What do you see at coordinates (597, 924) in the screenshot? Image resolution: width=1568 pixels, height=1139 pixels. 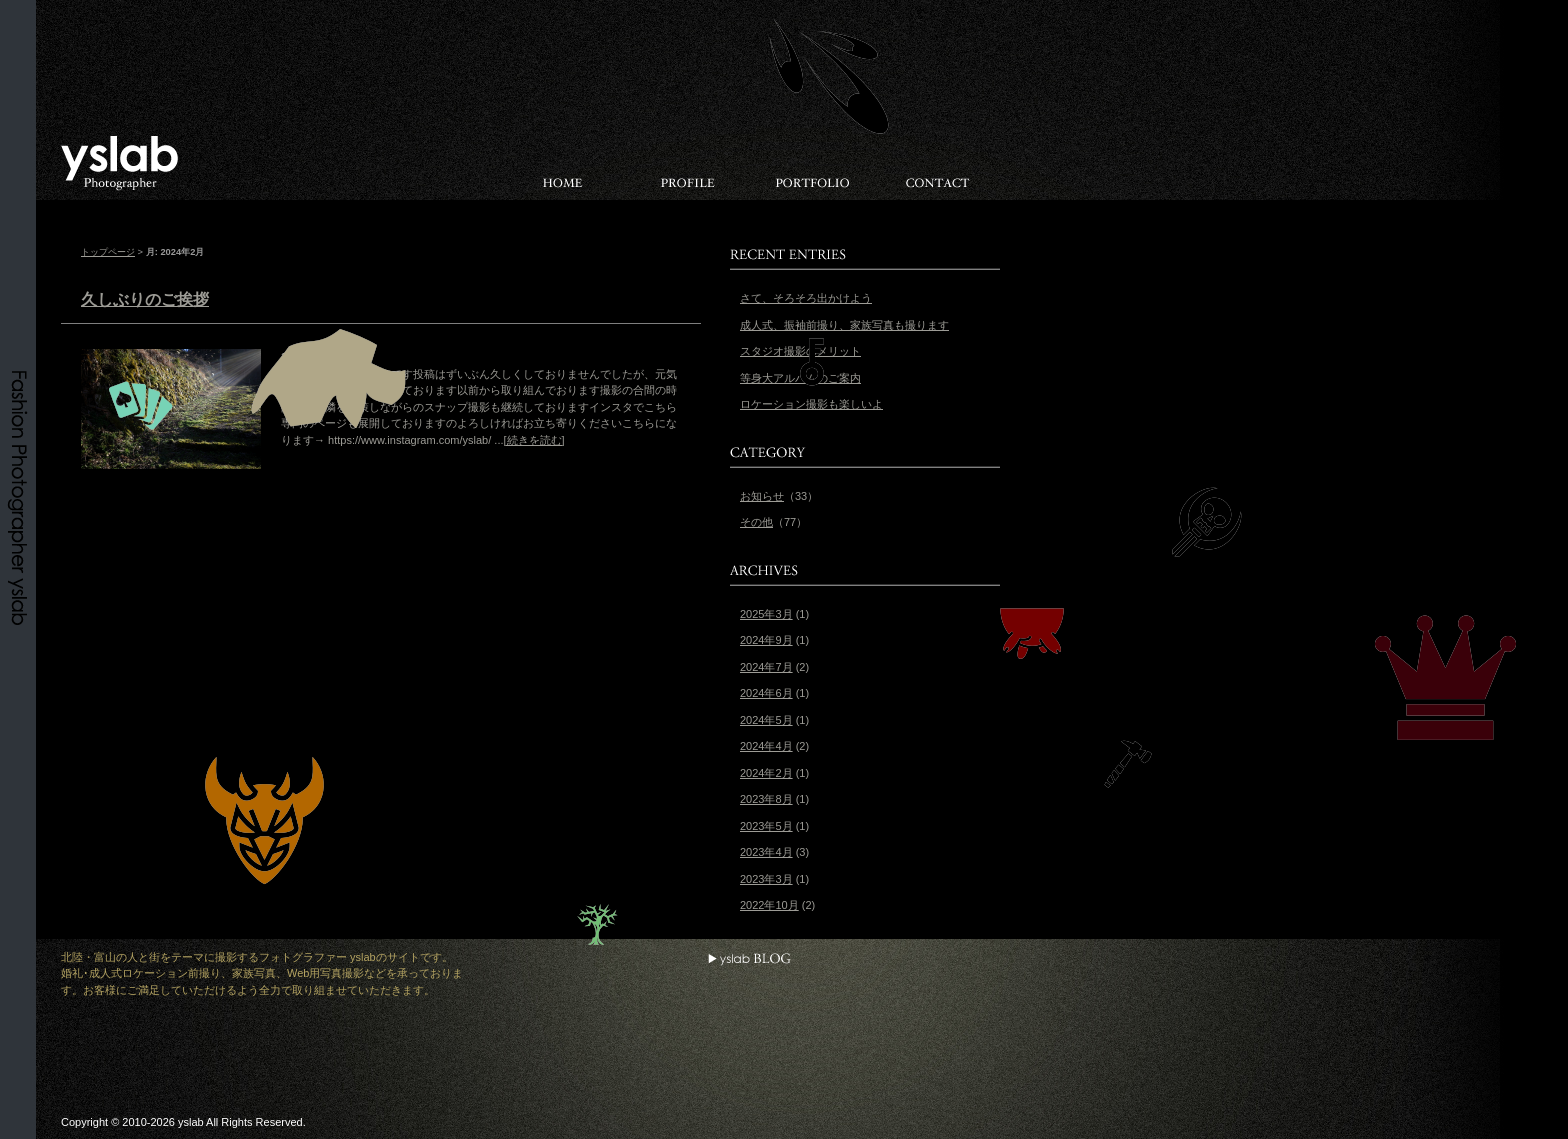 I see `dead or withered tree element in a game interface` at bounding box center [597, 924].